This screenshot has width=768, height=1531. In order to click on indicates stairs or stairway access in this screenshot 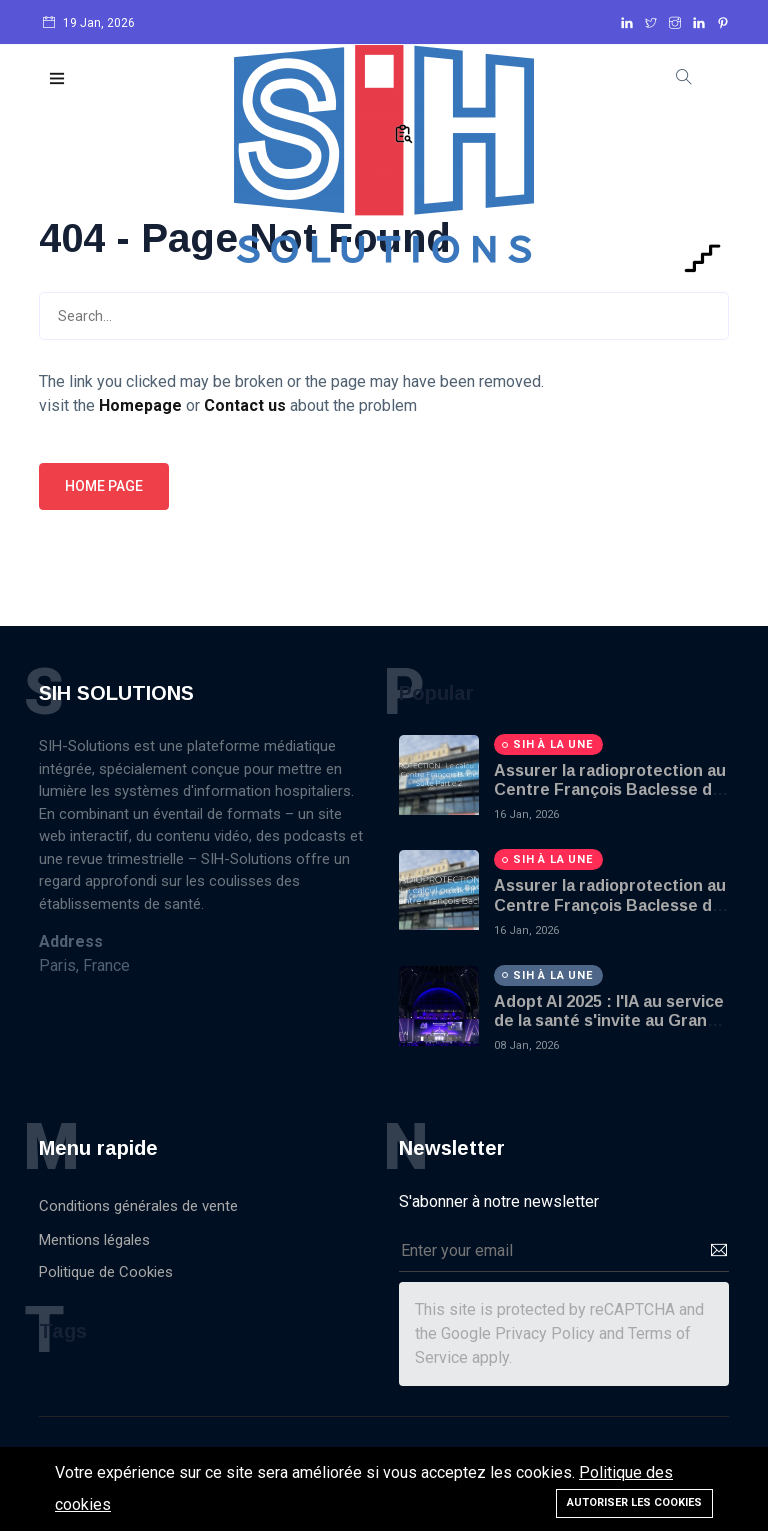, I will do `click(702, 257)`.